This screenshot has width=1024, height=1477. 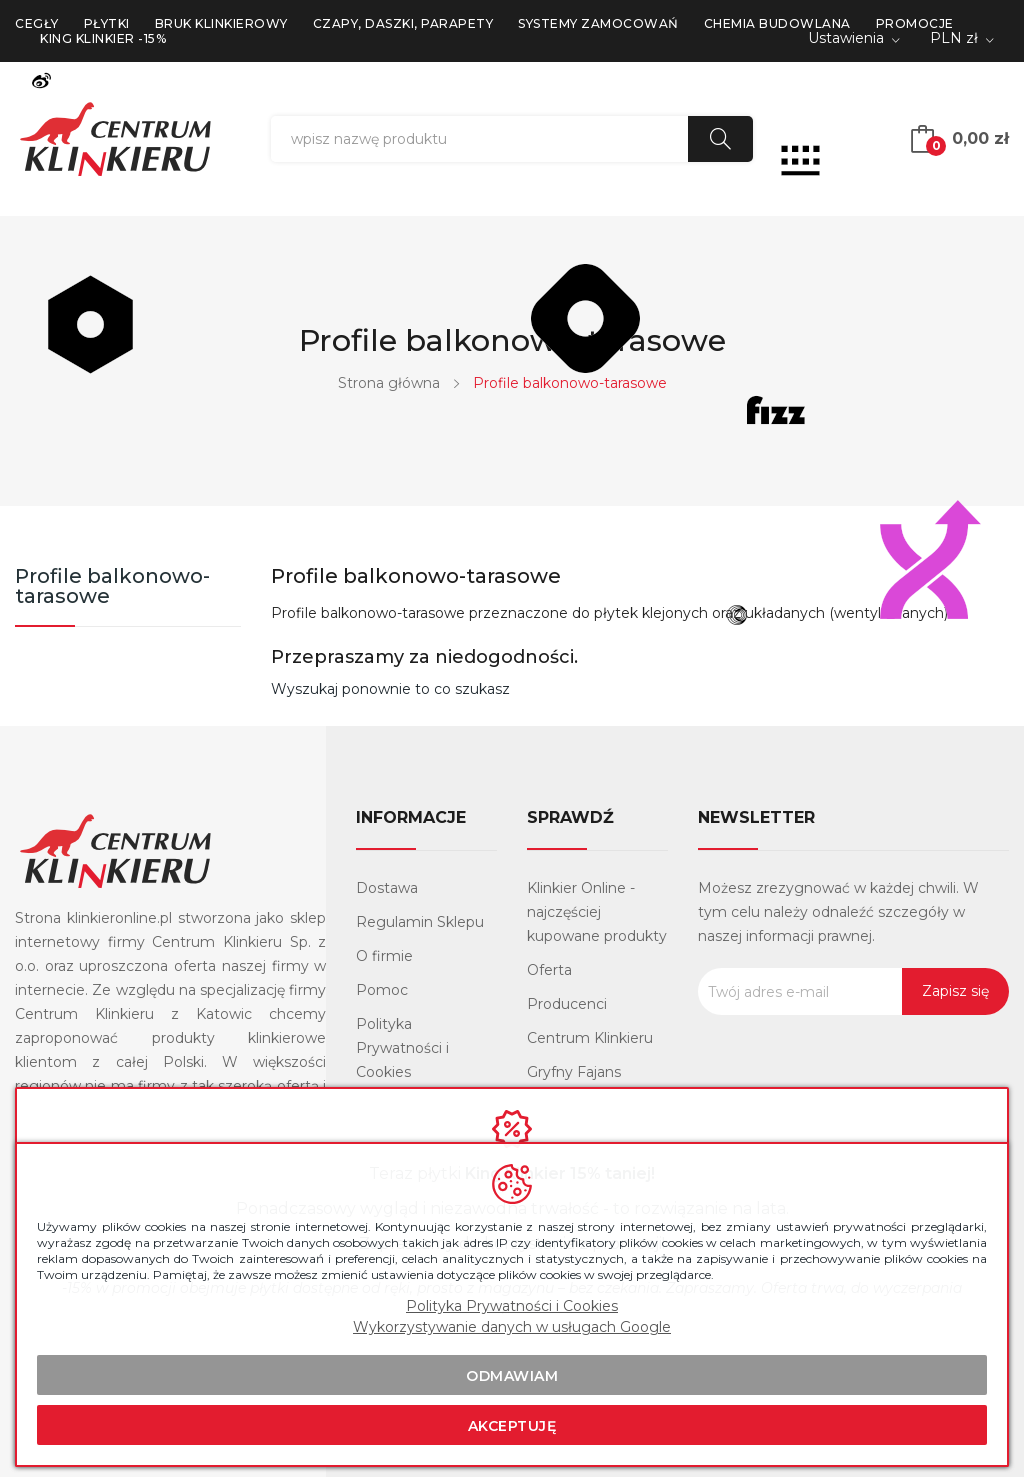 What do you see at coordinates (585, 318) in the screenshot?
I see `open Hashnode blogging platform` at bounding box center [585, 318].